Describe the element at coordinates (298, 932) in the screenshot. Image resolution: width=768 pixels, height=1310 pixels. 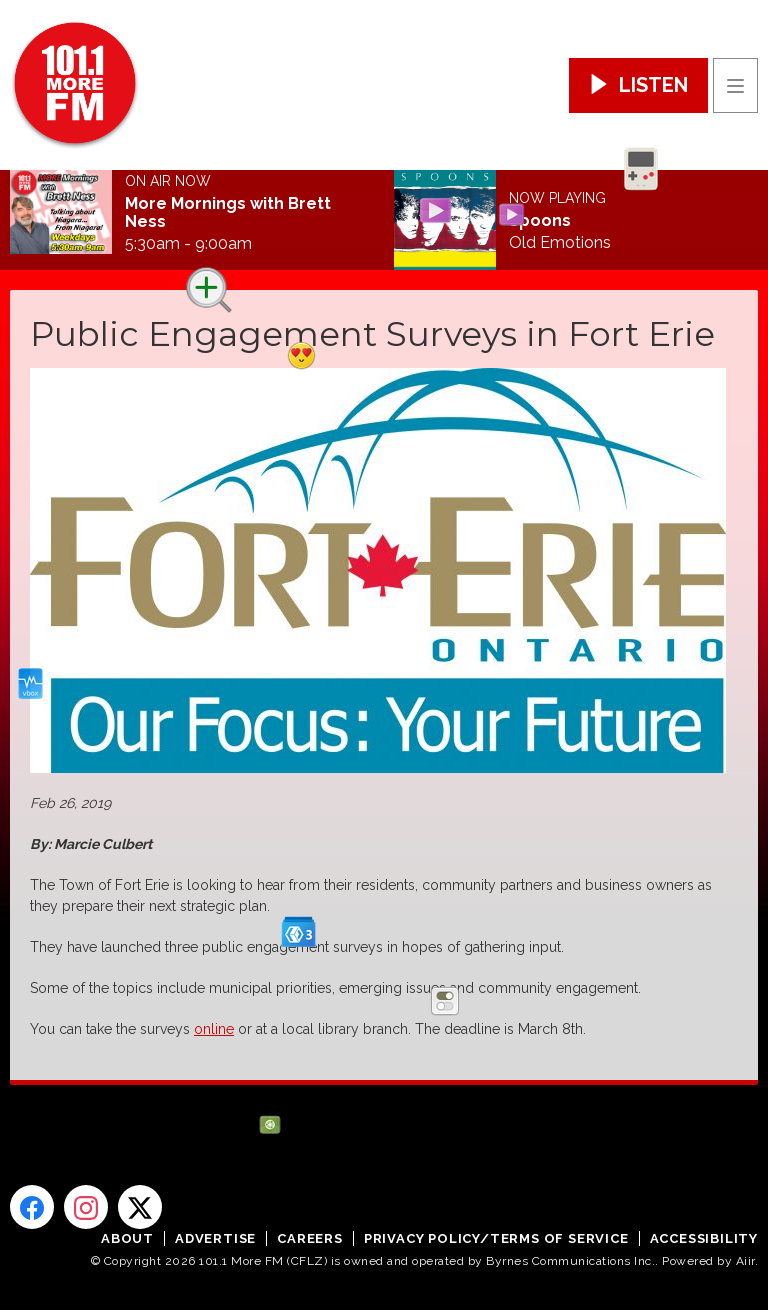
I see `open Unity 3 game development environment` at that location.